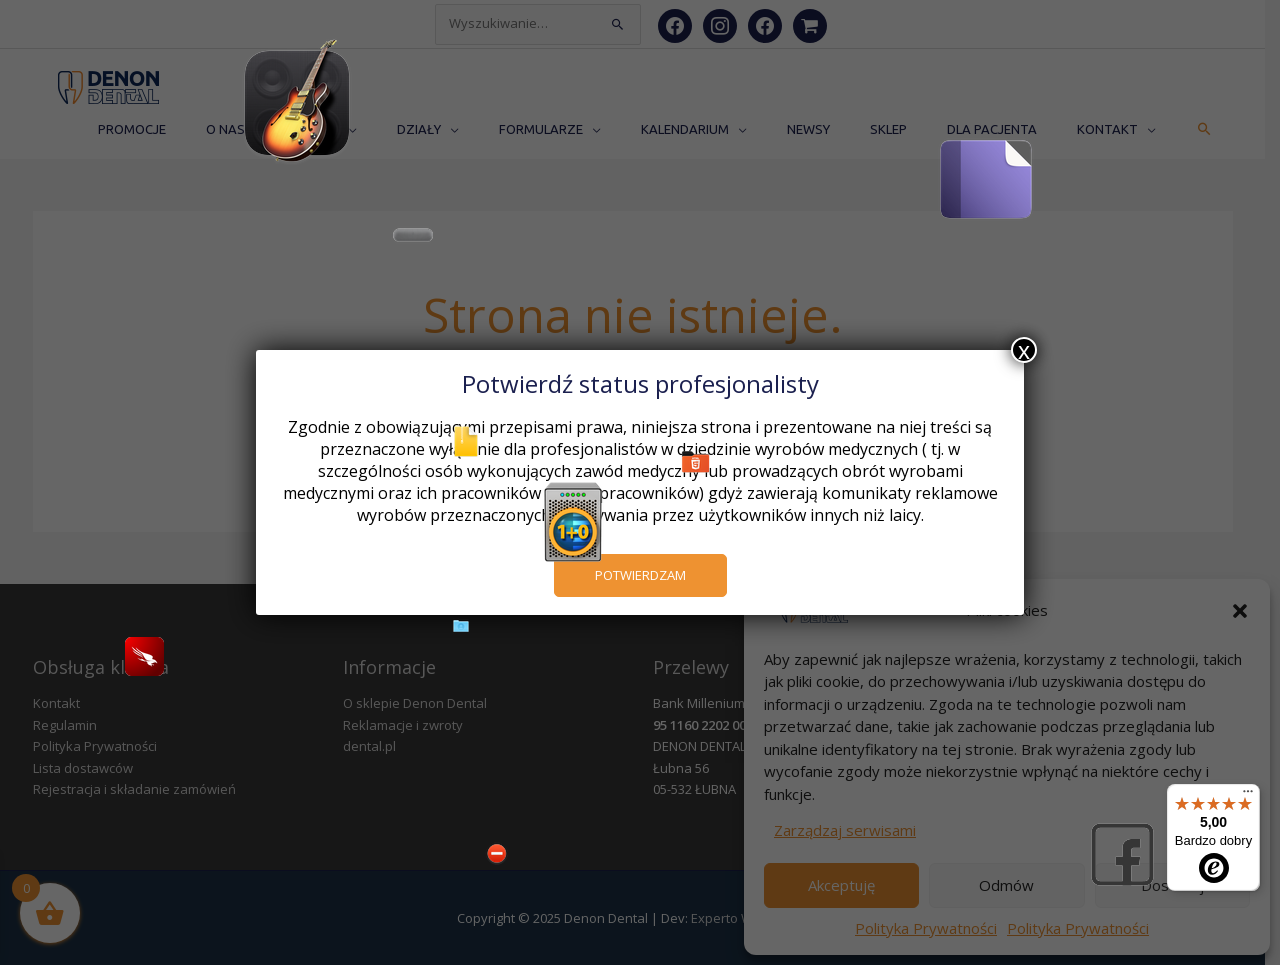 Image resolution: width=1280 pixels, height=965 pixels. Describe the element at coordinates (461, 626) in the screenshot. I see `open the users folder` at that location.